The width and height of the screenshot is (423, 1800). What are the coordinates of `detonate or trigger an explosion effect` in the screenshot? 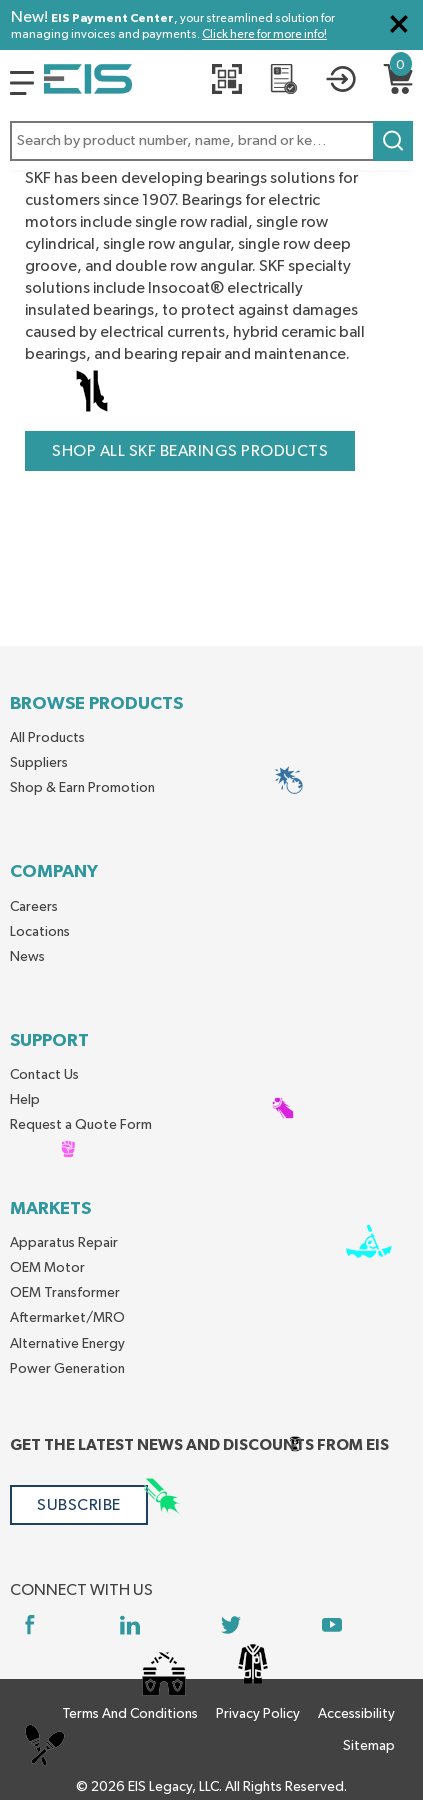 It's located at (289, 780).